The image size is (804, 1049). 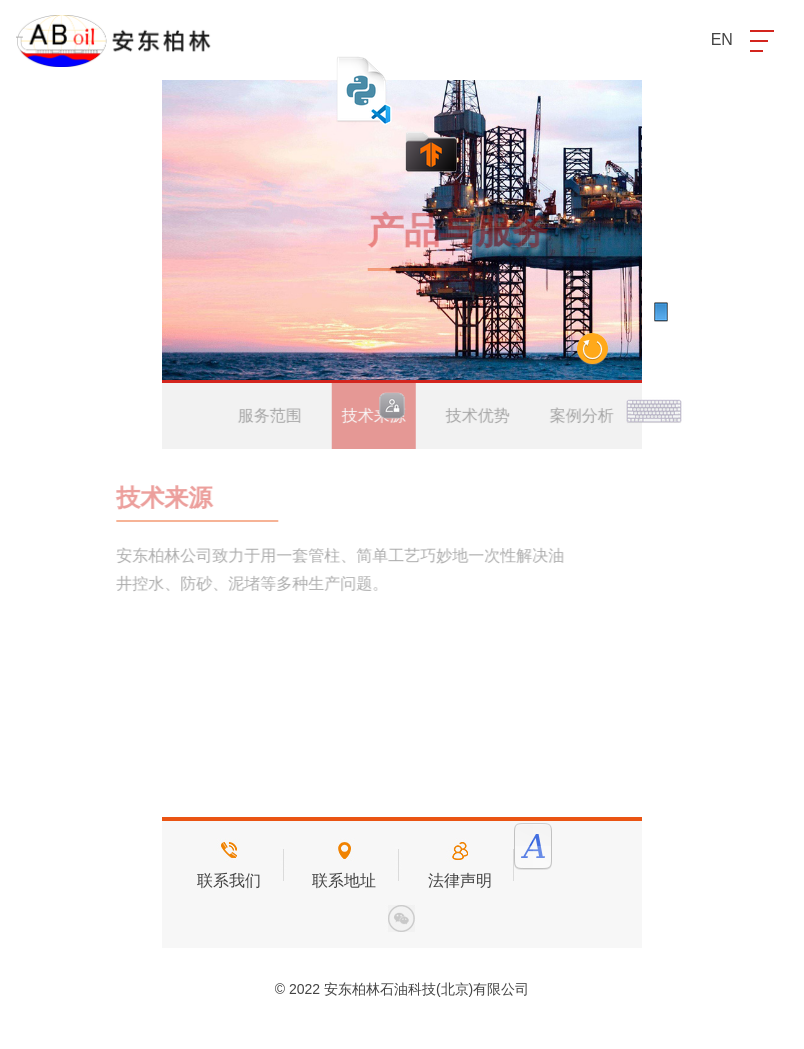 What do you see at coordinates (361, 90) in the screenshot?
I see `open a python file in visual studio code` at bounding box center [361, 90].